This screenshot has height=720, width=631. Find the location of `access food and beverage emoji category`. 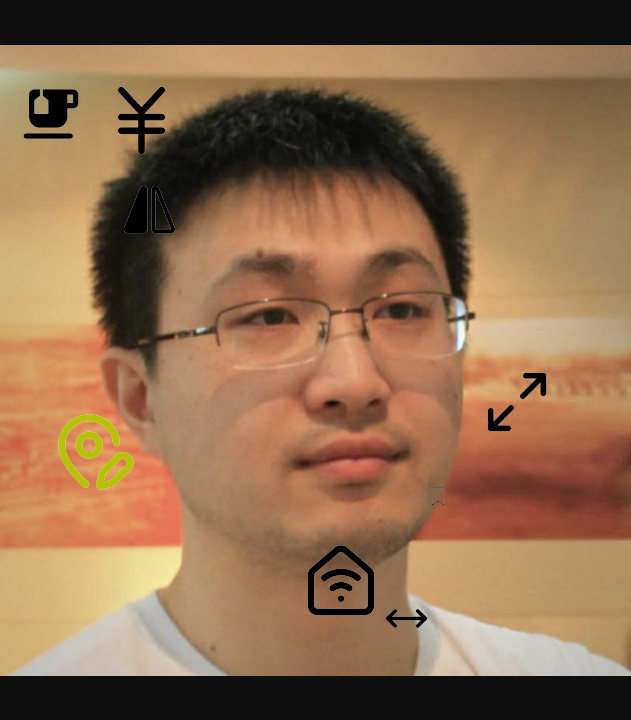

access food and beverage emoji category is located at coordinates (51, 114).